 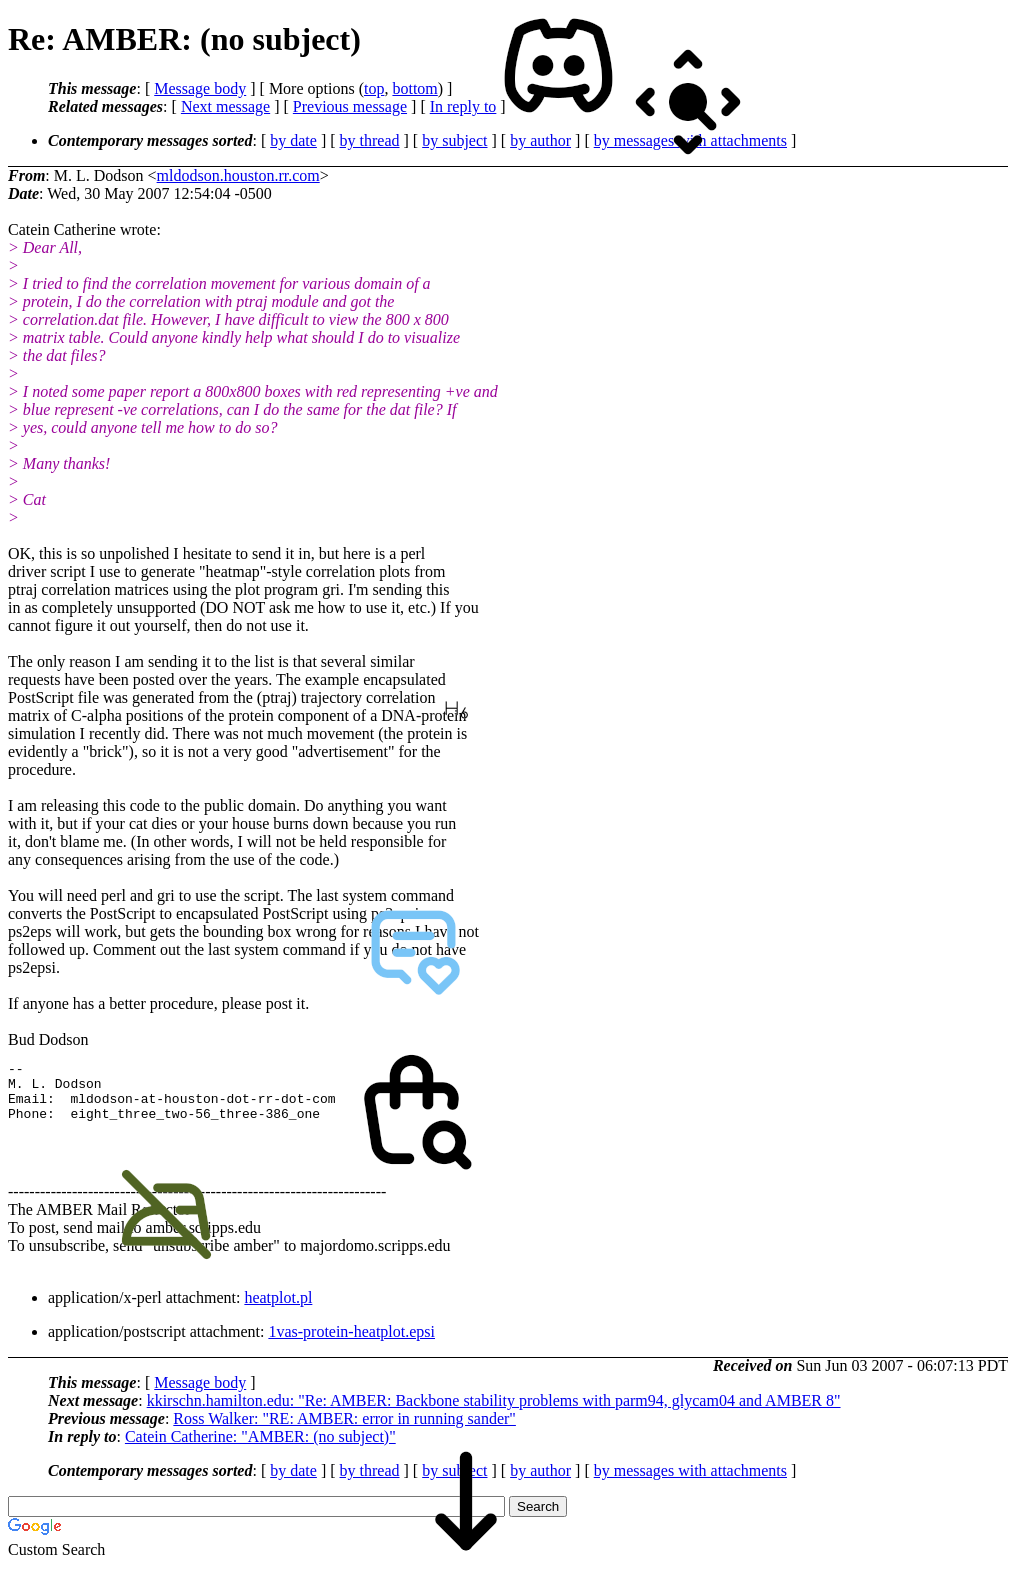 I want to click on pan and zoom controls for map or image navigation, so click(x=688, y=102).